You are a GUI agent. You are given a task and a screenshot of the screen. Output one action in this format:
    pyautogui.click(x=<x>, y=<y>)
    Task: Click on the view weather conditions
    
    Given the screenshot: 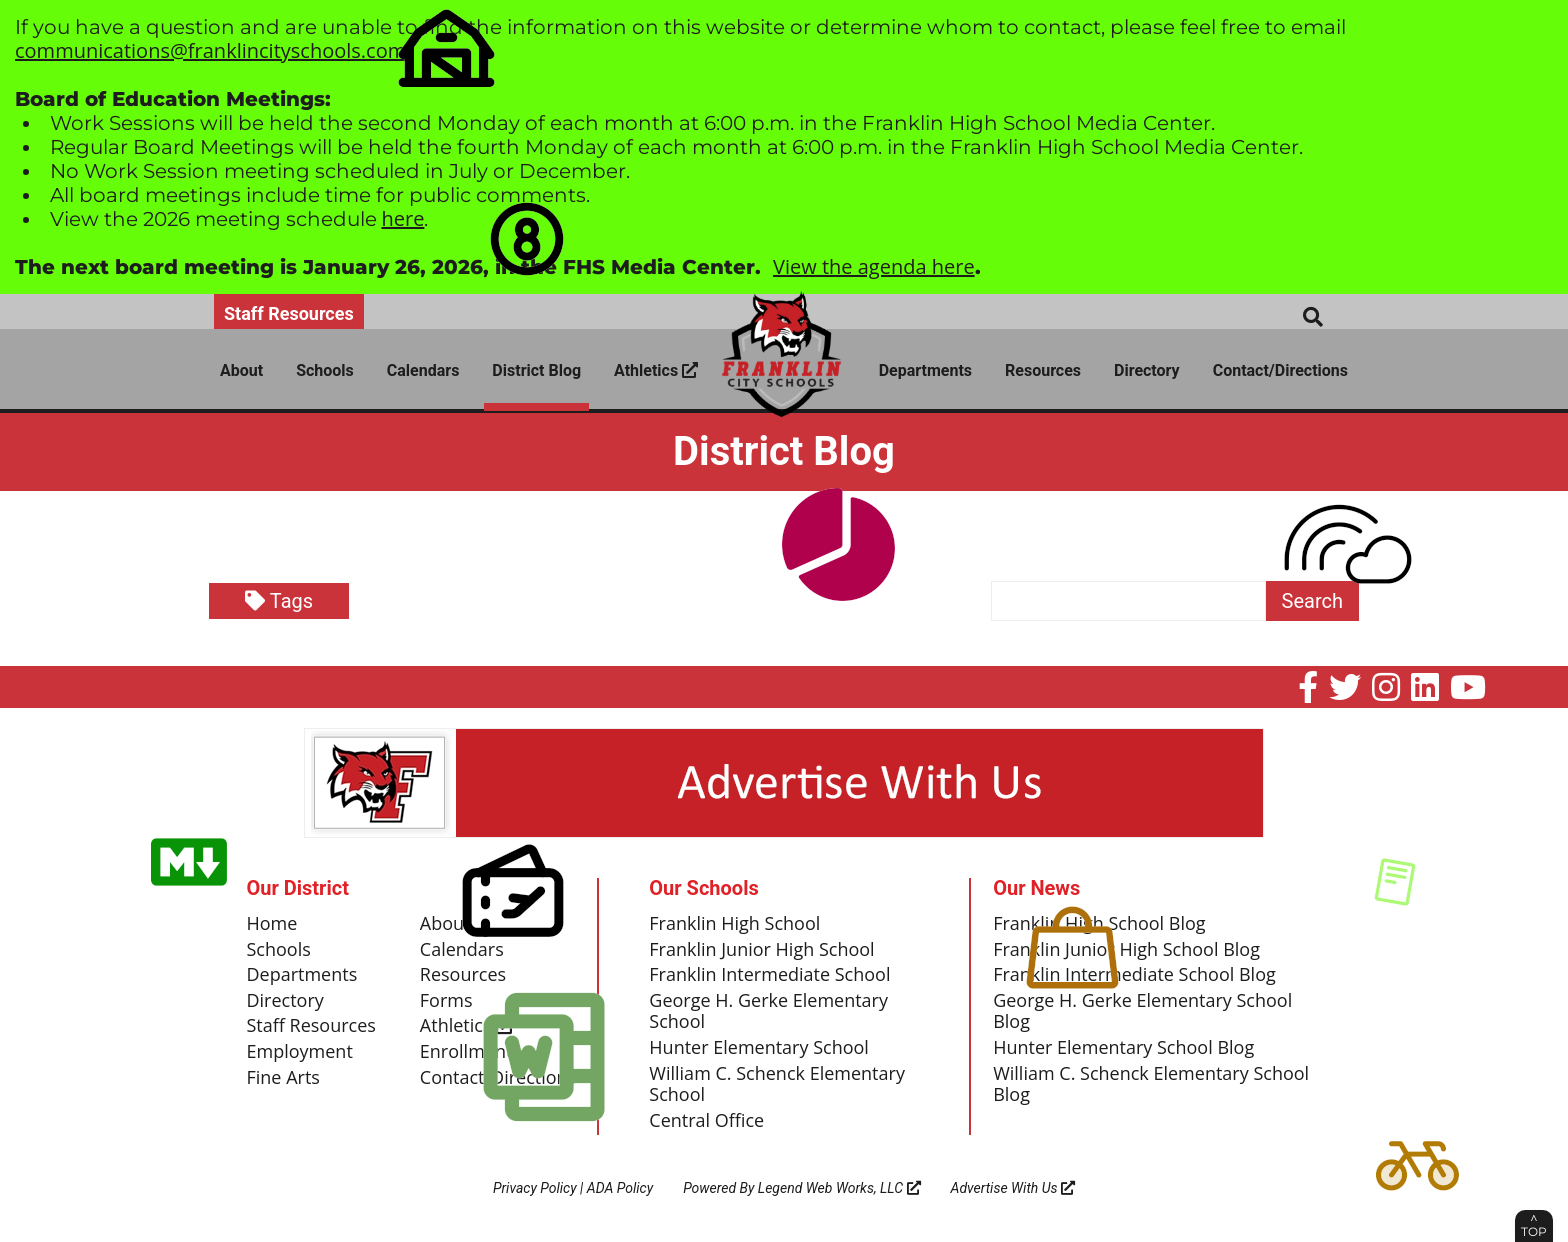 What is the action you would take?
    pyautogui.click(x=1348, y=542)
    